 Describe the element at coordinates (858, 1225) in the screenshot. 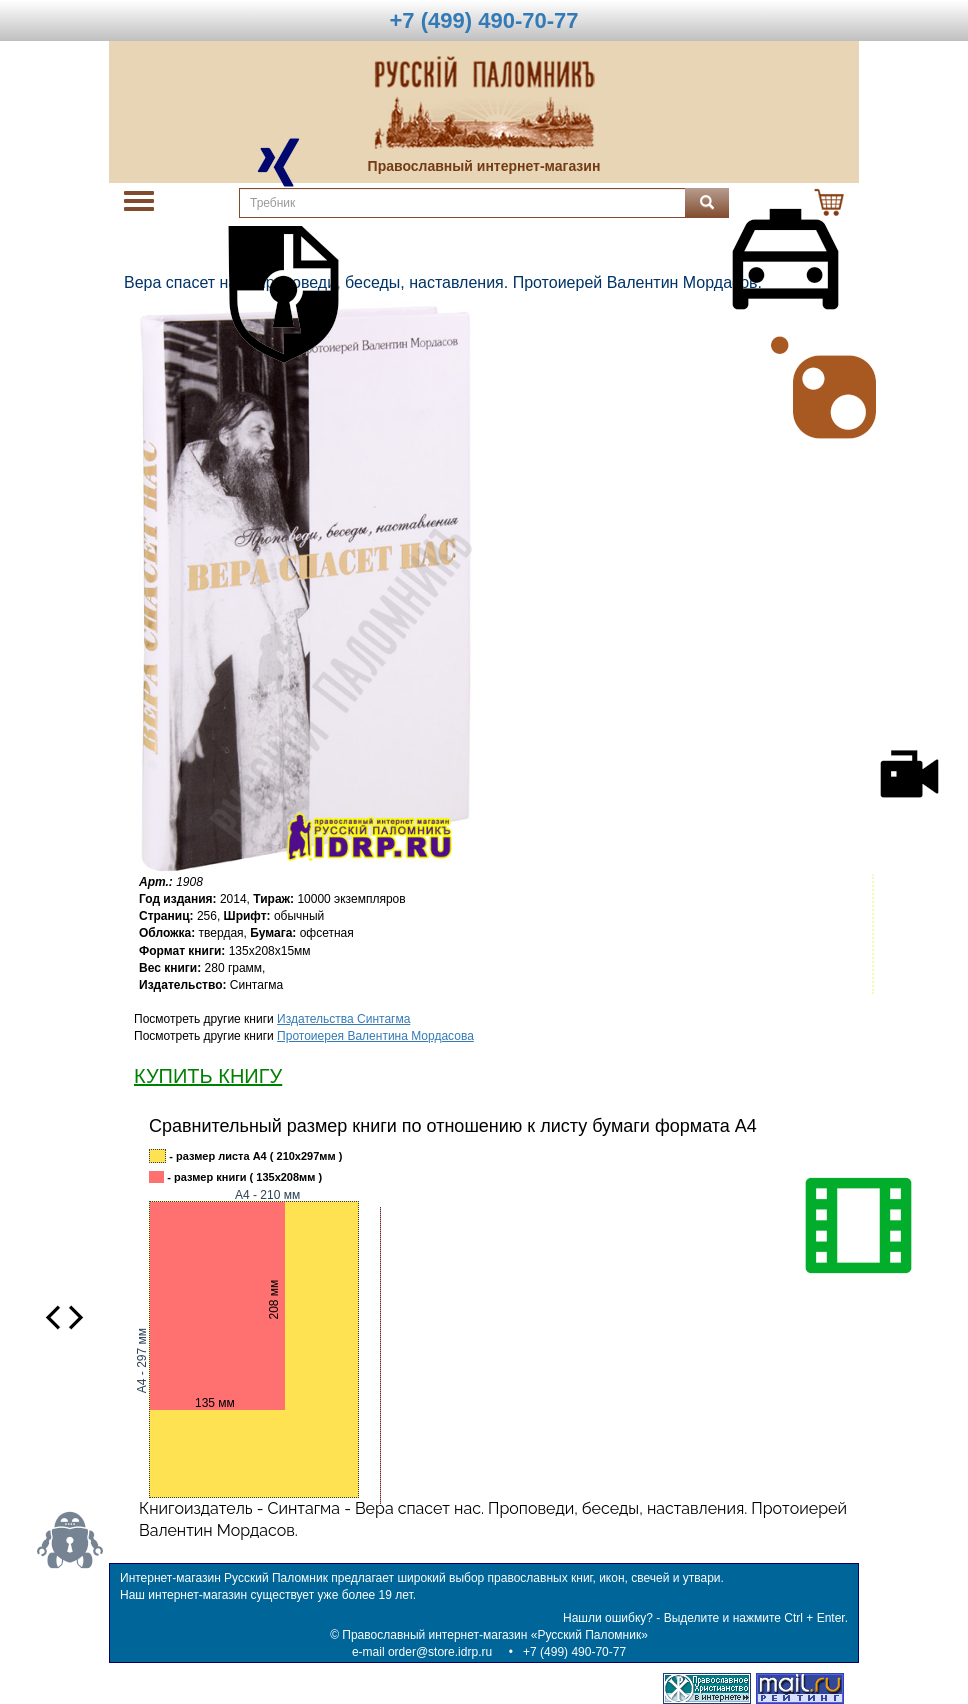

I see `access video or film content` at that location.